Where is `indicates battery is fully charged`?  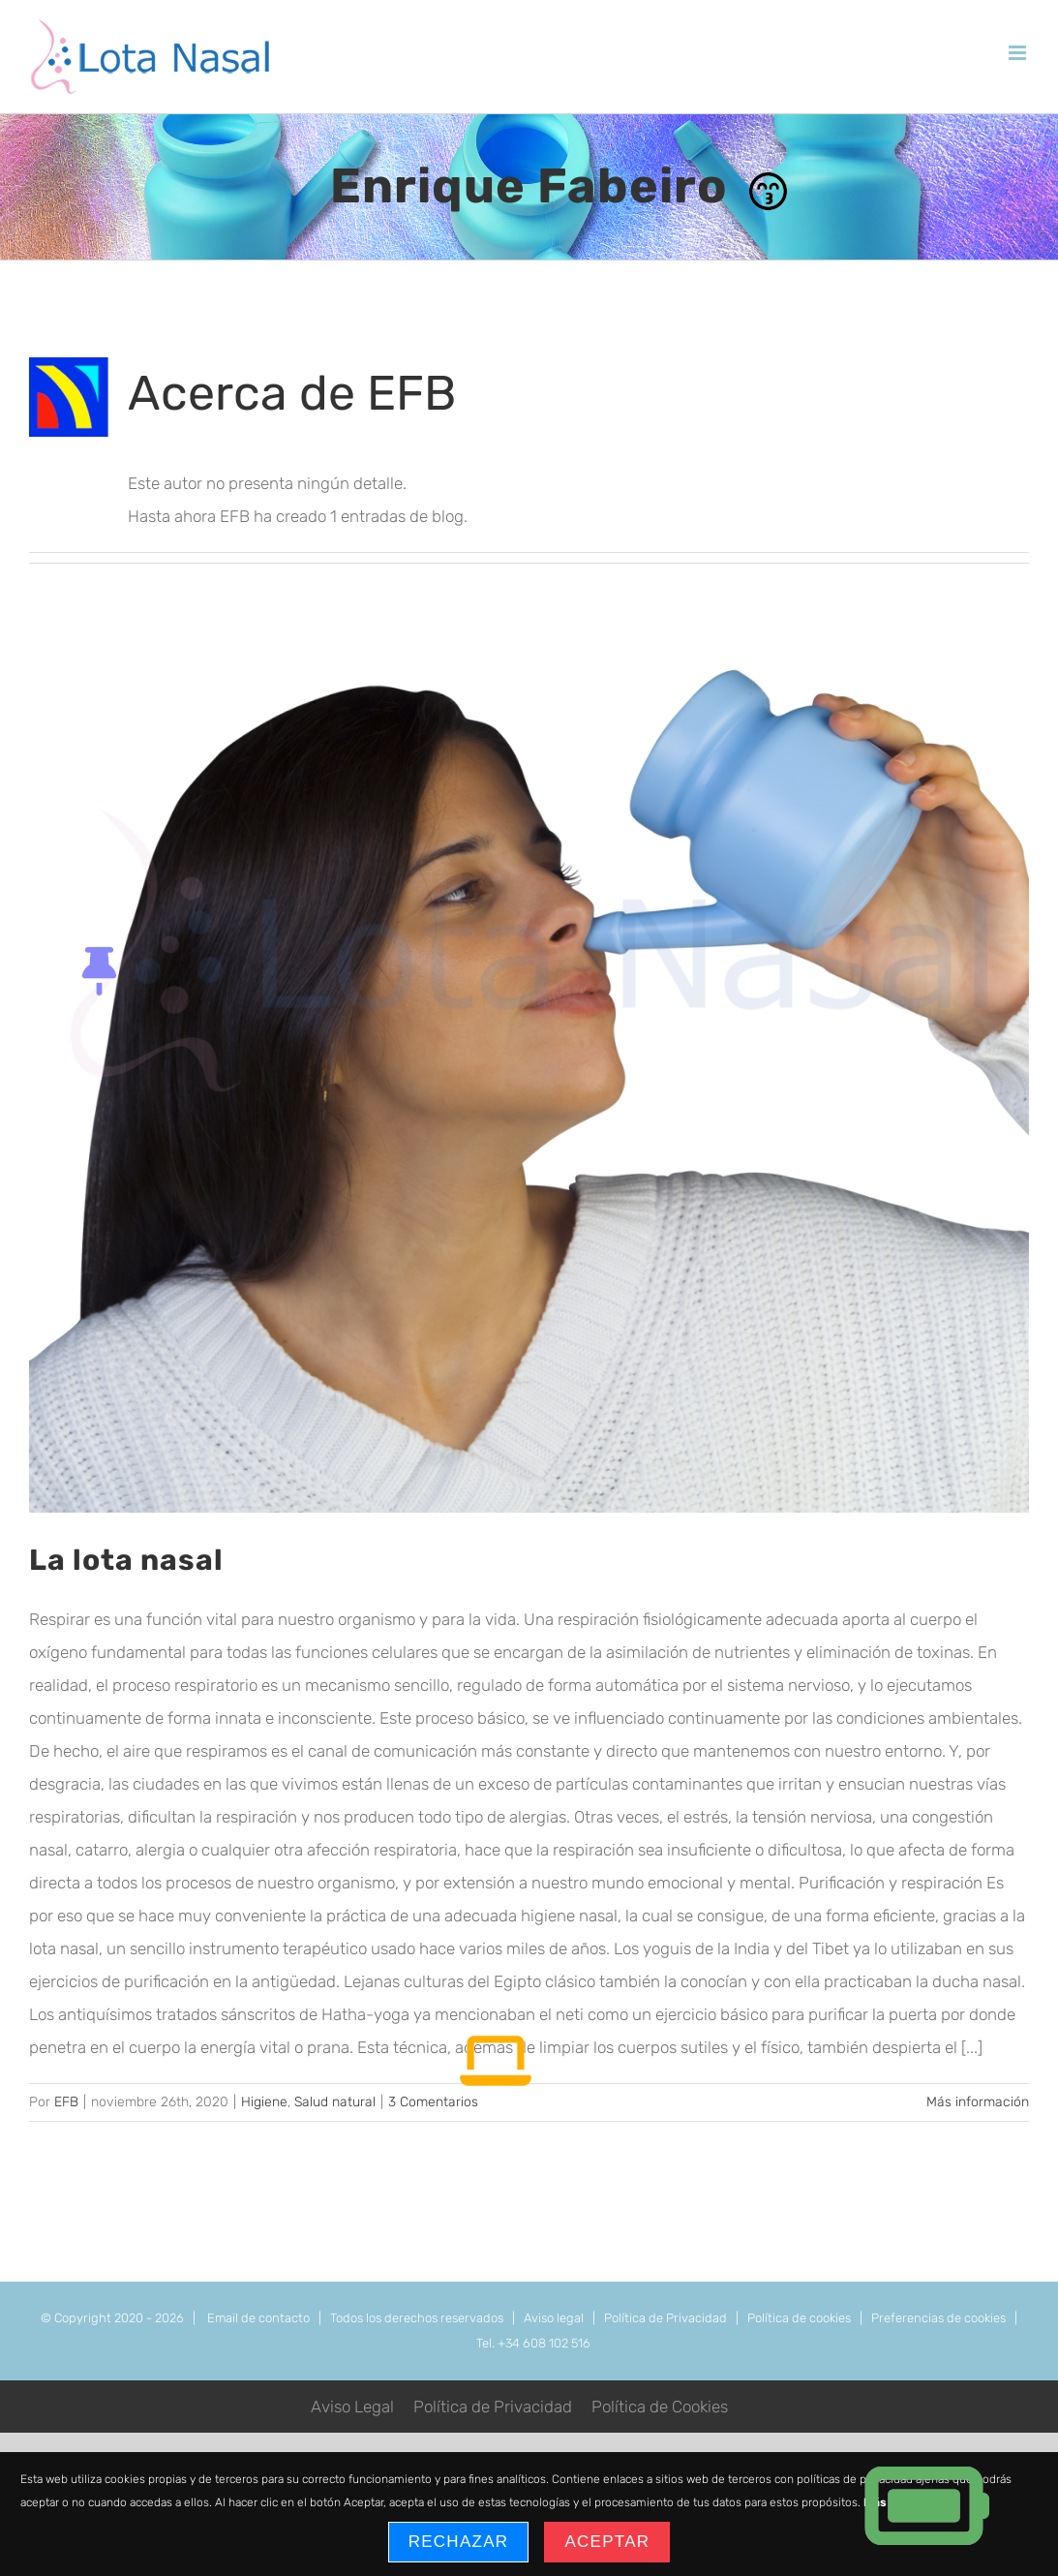 indicates battery is fully charged is located at coordinates (923, 2505).